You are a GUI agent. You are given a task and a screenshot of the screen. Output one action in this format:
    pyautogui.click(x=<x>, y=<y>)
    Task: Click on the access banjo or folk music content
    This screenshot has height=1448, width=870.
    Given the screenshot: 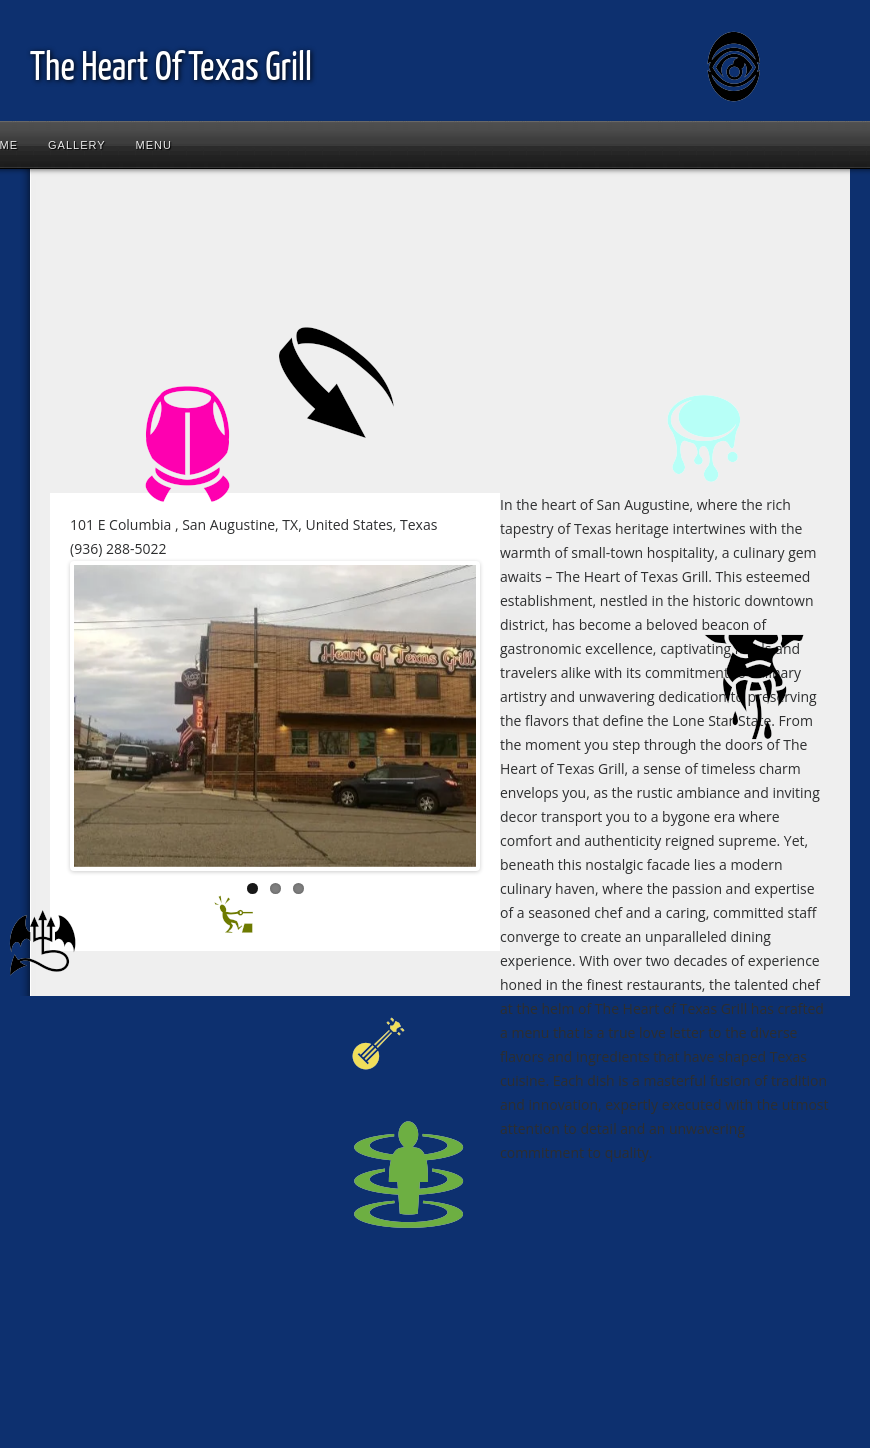 What is the action you would take?
    pyautogui.click(x=378, y=1043)
    